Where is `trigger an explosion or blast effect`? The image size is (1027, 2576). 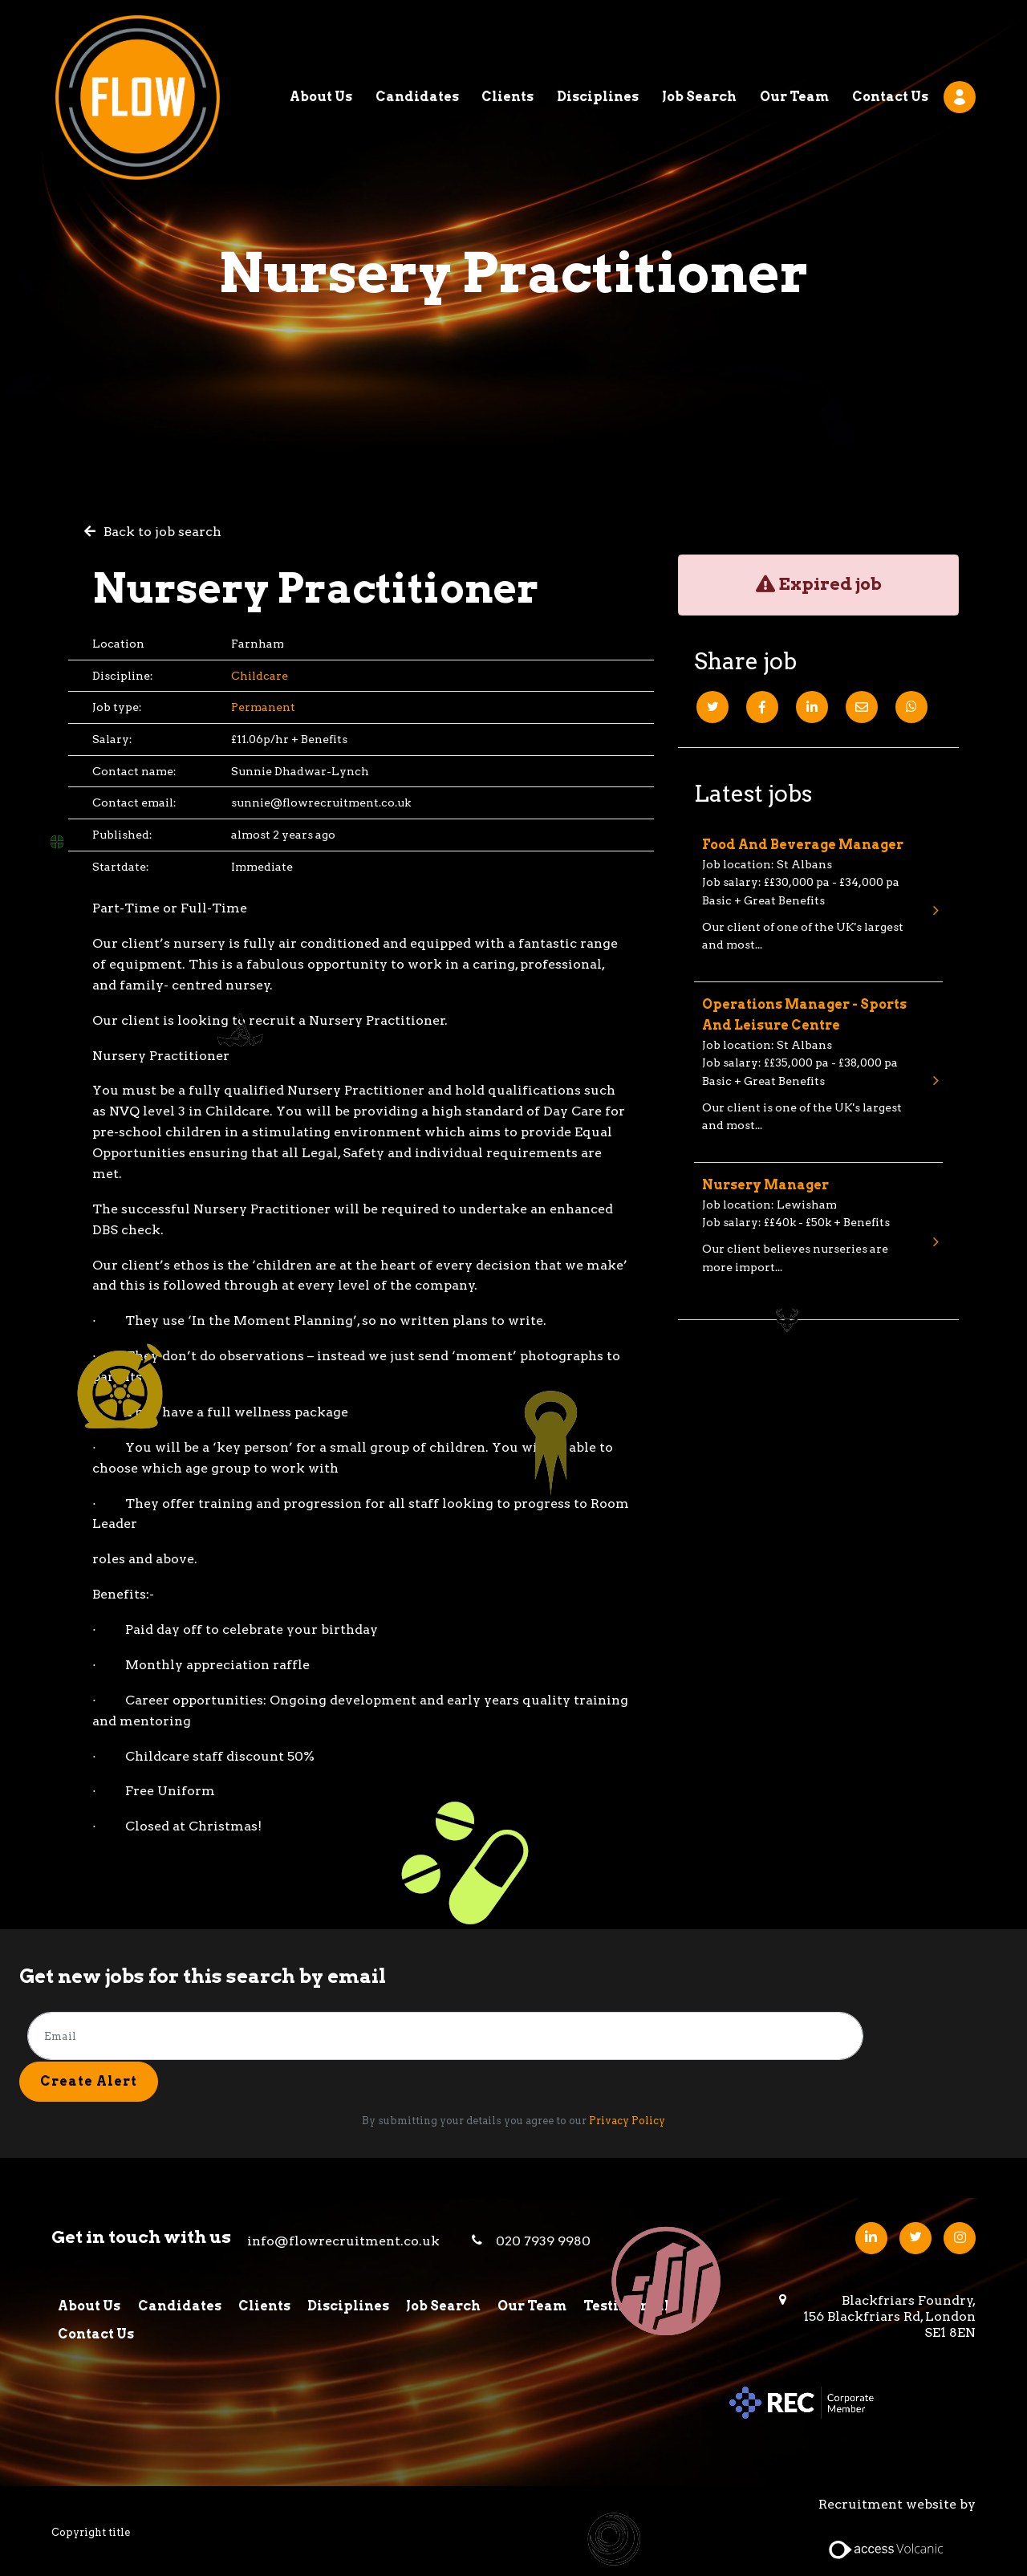 trigger an explosion or blast effect is located at coordinates (550, 1443).